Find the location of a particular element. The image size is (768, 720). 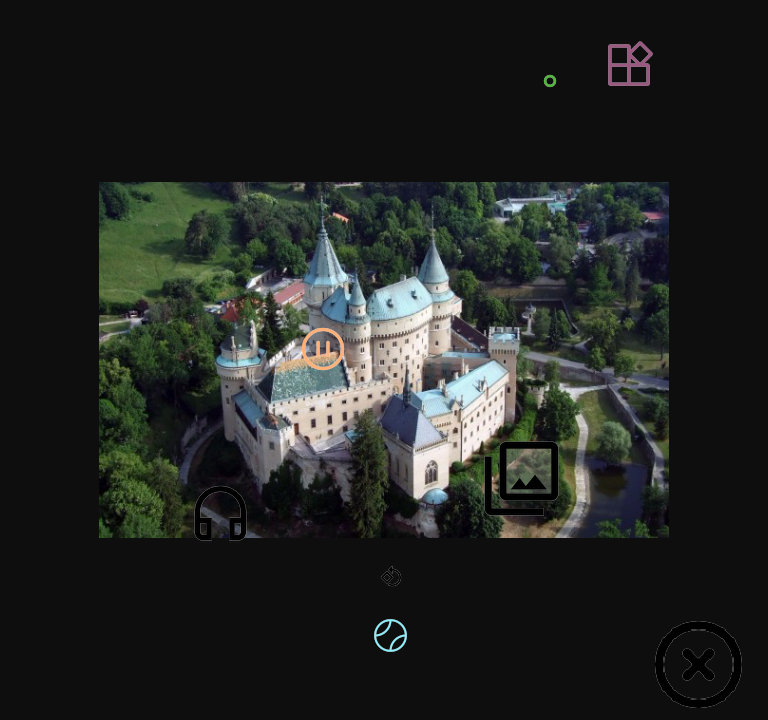

access audio or voice settings is located at coordinates (220, 517).